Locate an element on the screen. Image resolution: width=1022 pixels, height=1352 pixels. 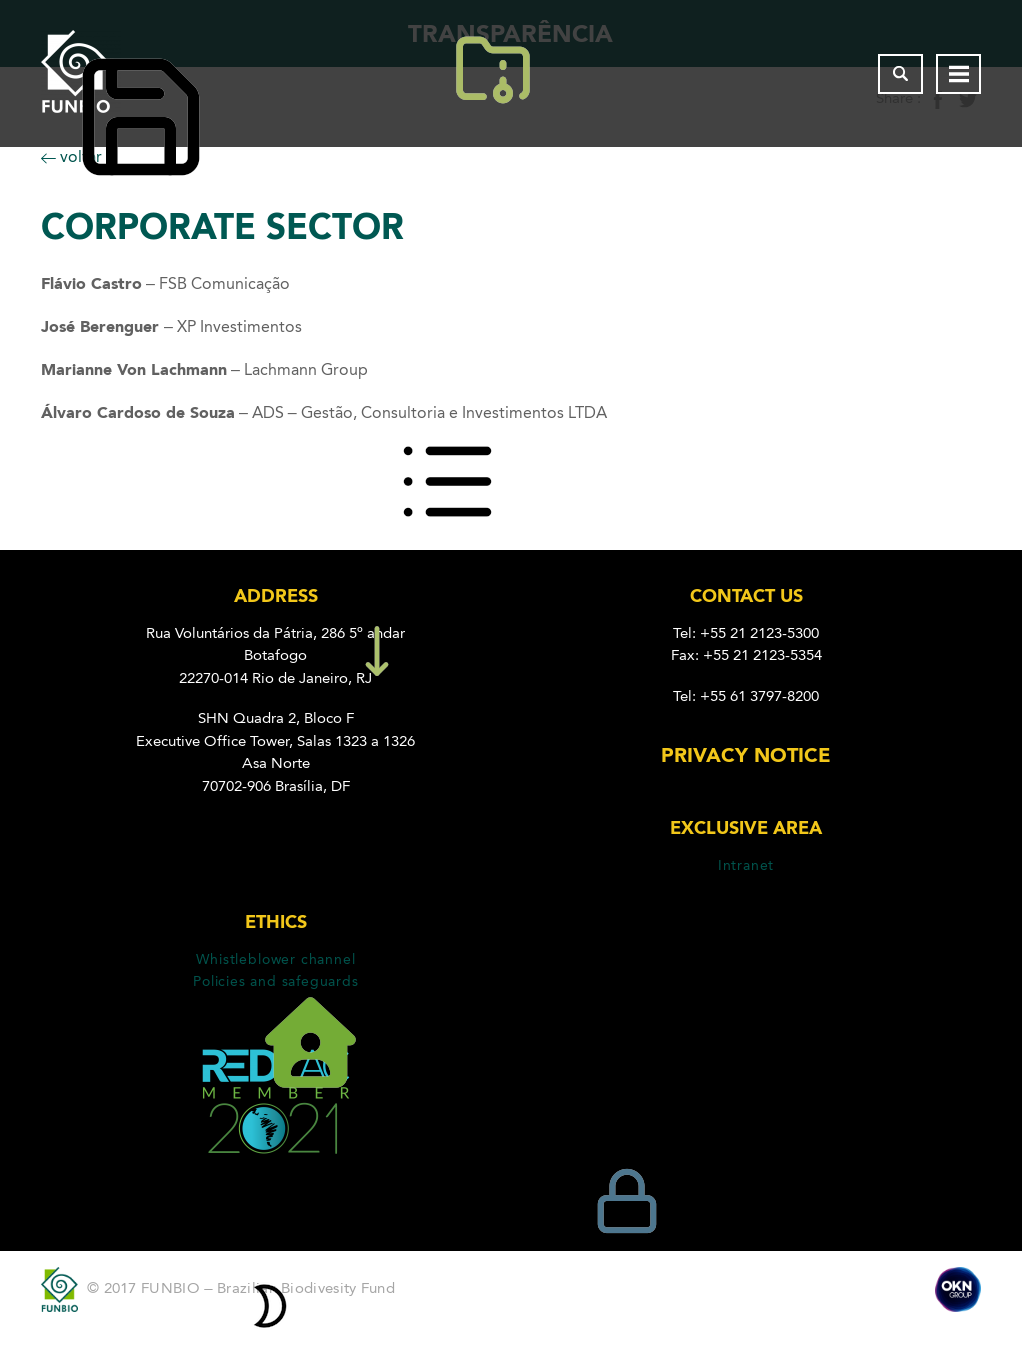
toggle dark mode or night theme is located at coordinates (269, 1306).